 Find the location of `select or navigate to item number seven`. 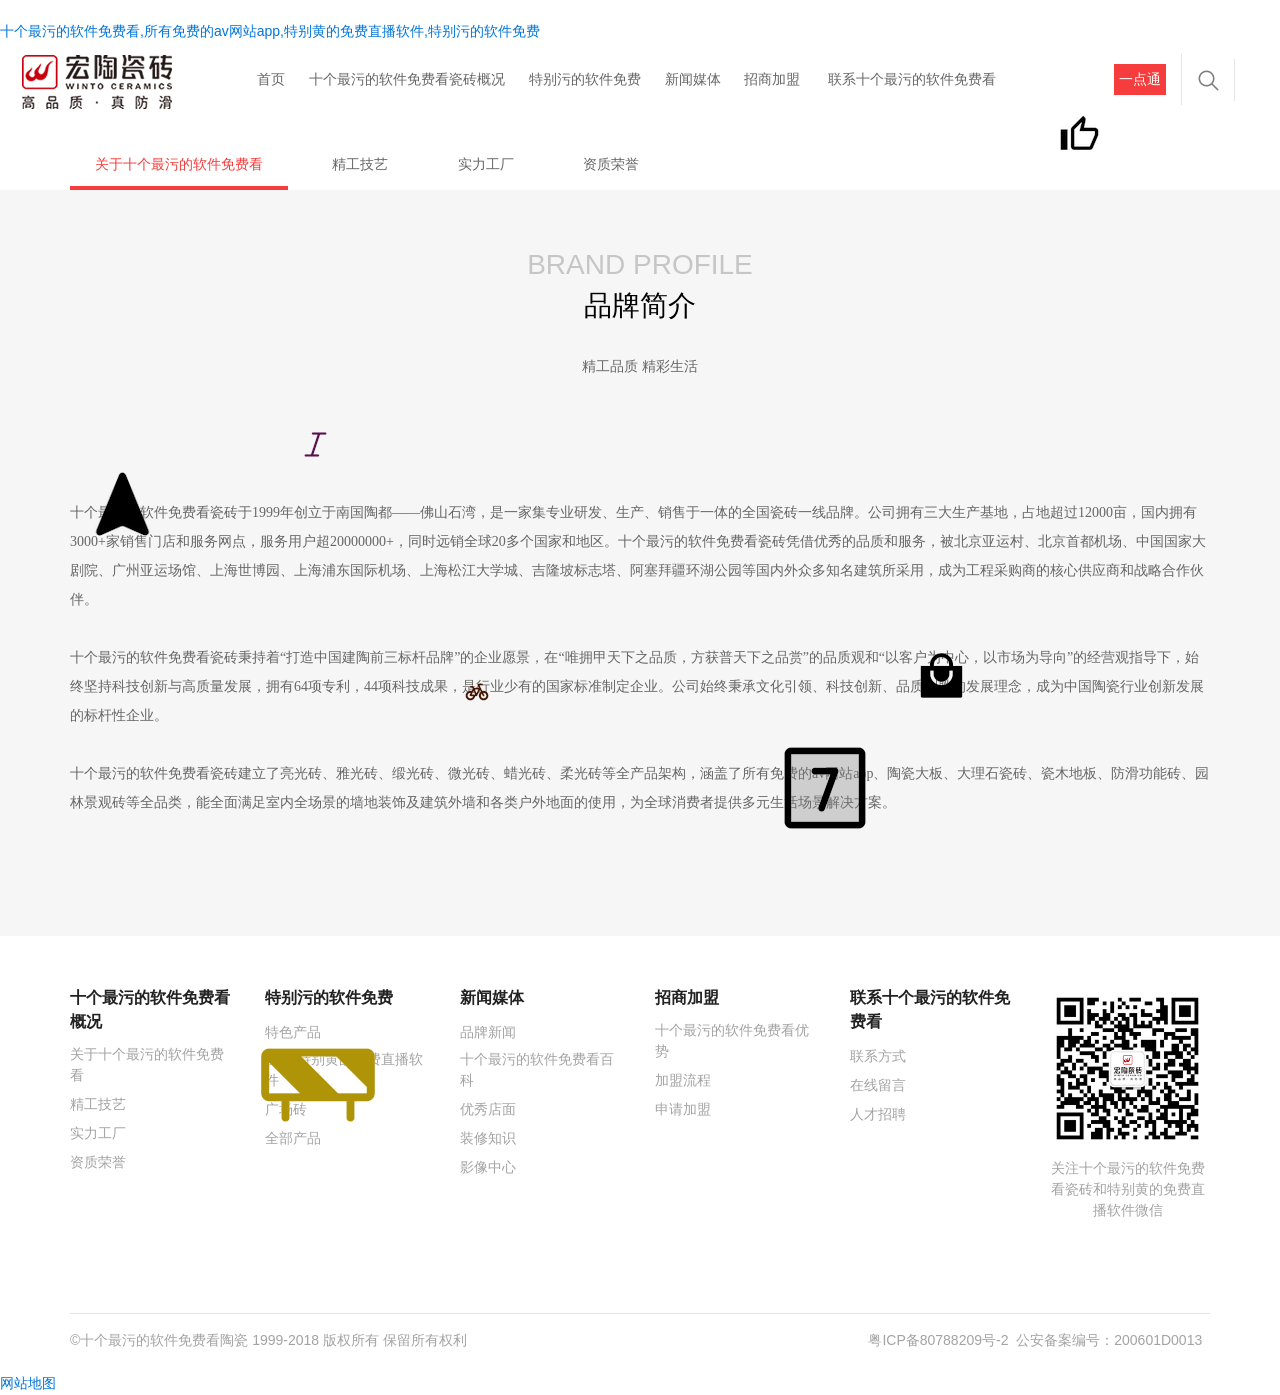

select or navigate to item number seven is located at coordinates (825, 788).